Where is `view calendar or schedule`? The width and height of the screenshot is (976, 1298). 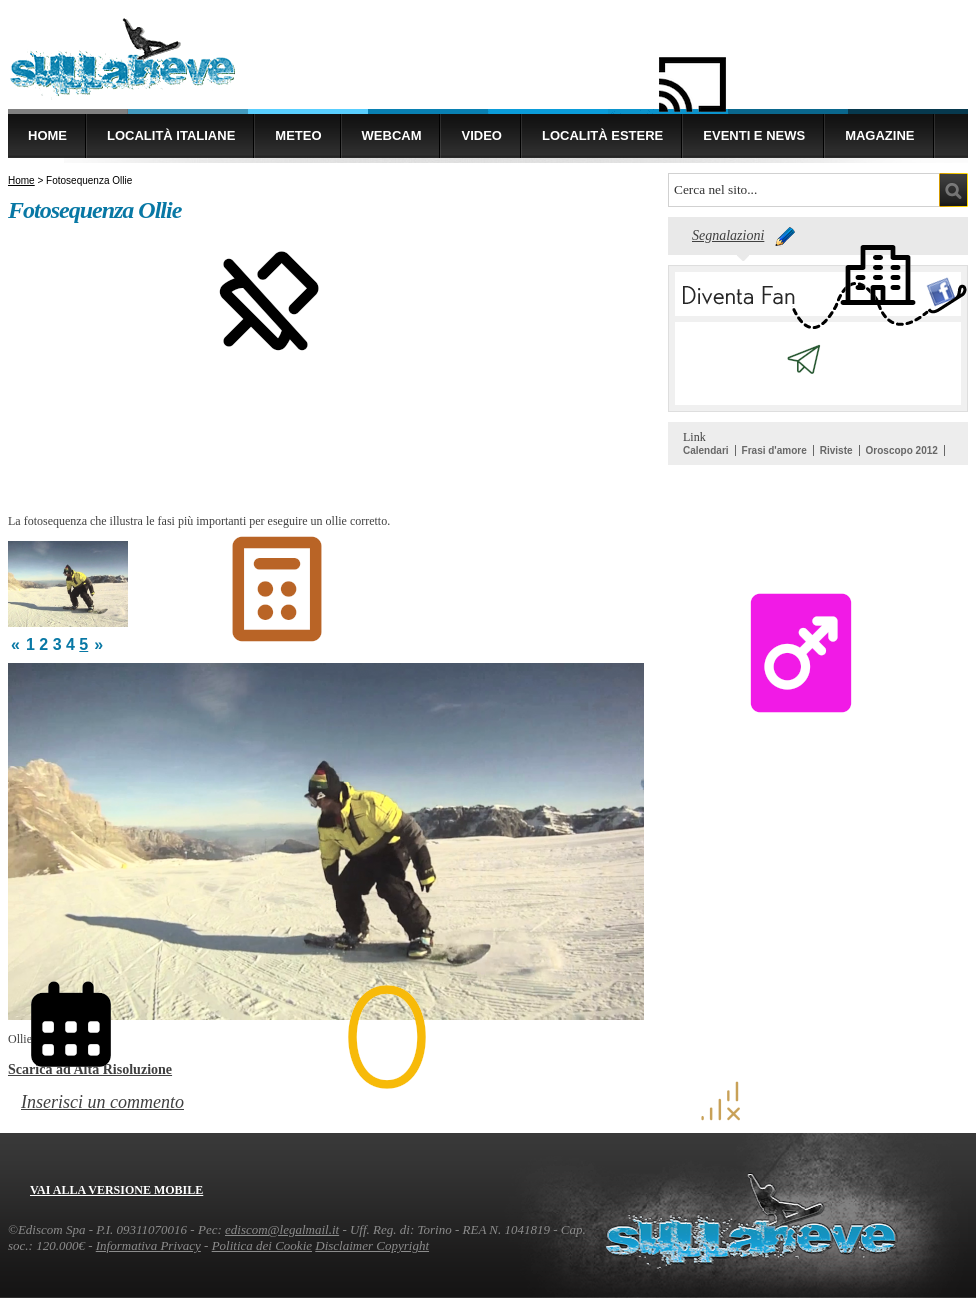 view calendar or schedule is located at coordinates (71, 1027).